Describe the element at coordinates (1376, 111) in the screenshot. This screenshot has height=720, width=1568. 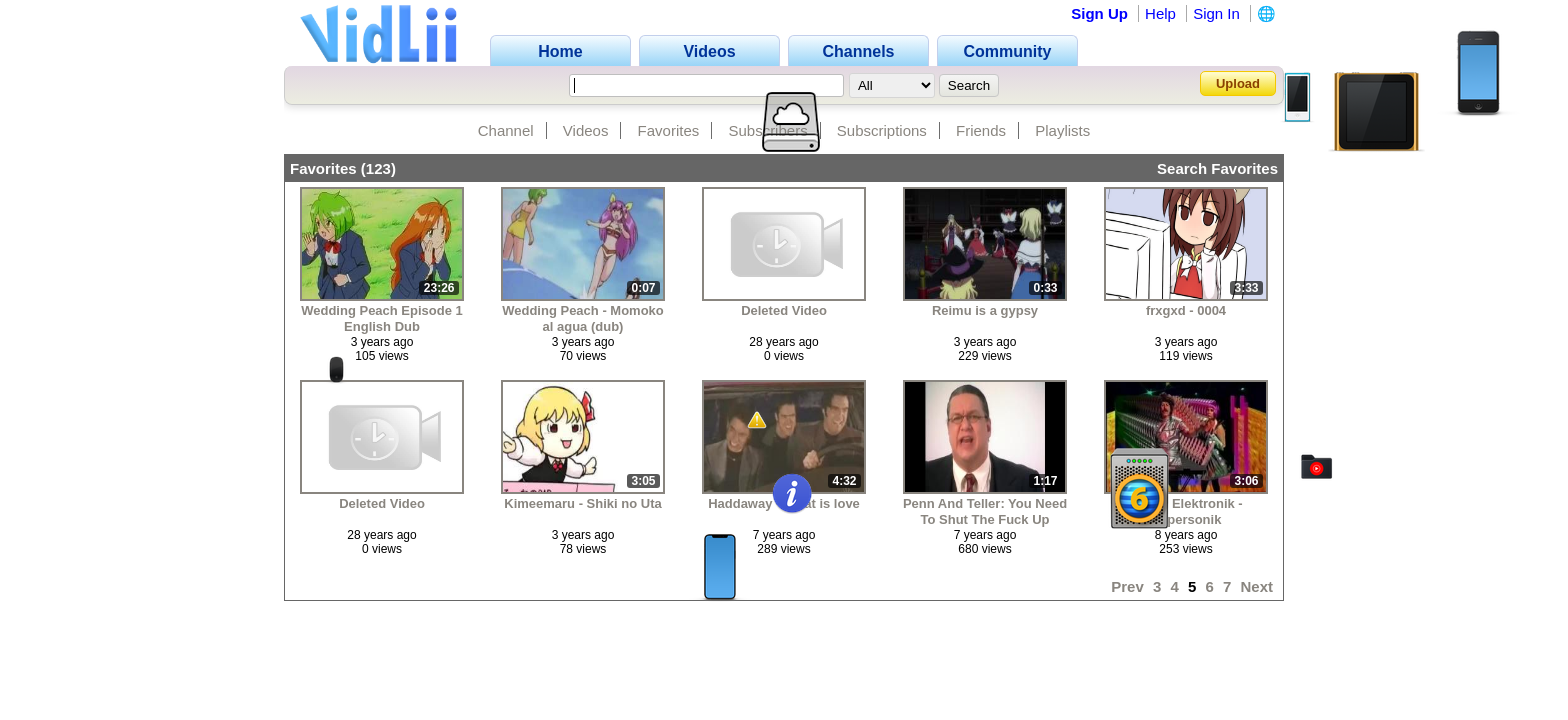
I see `iPod nano device in orange` at that location.